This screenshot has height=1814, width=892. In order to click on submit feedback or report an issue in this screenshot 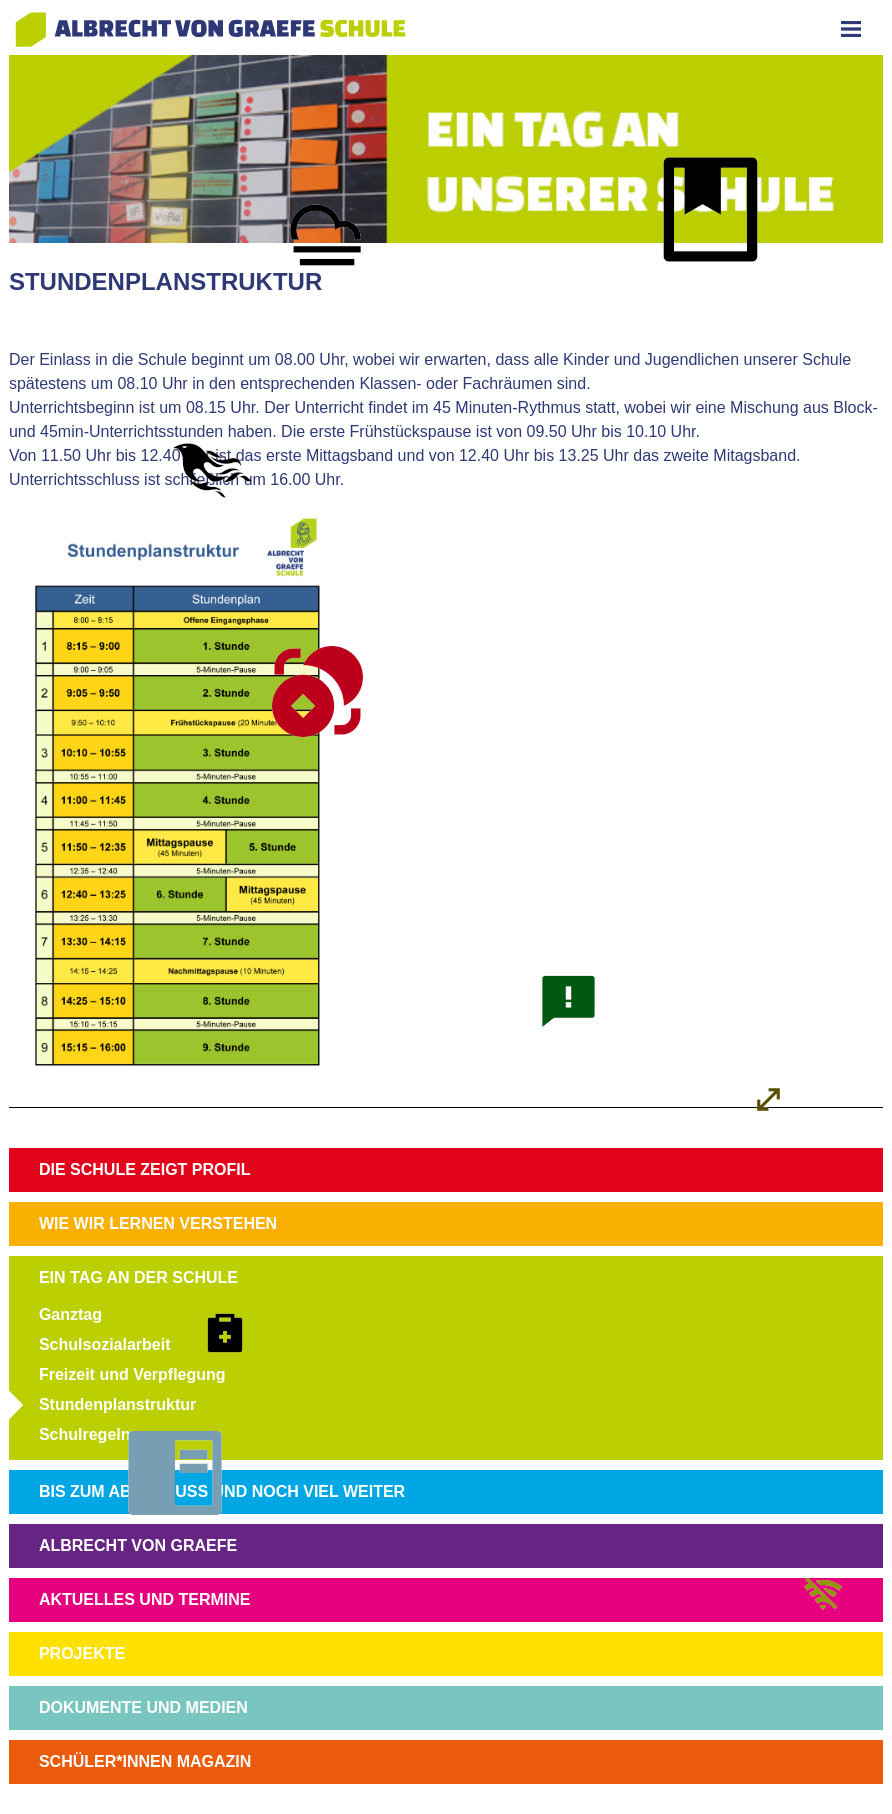, I will do `click(568, 999)`.